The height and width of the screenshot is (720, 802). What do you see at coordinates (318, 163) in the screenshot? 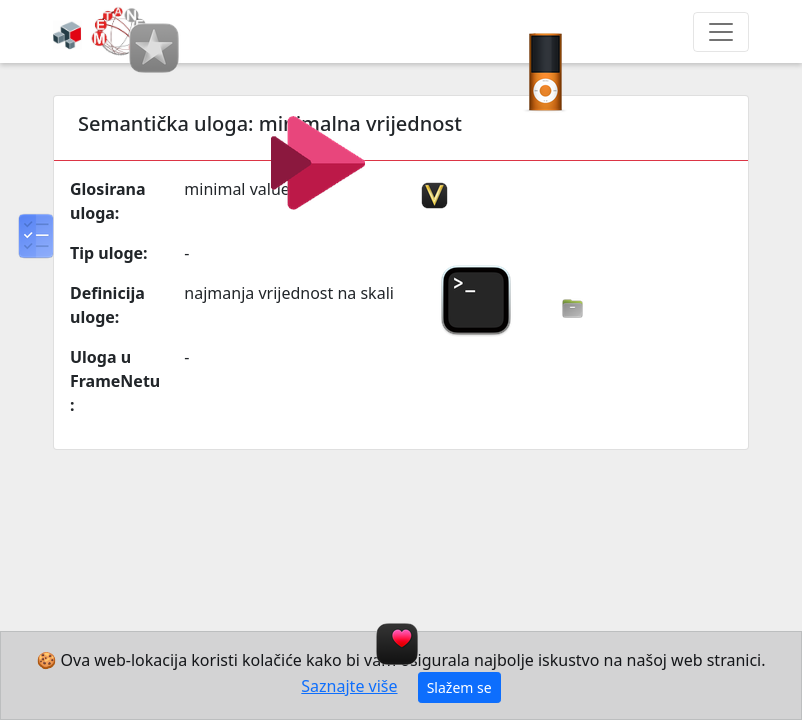
I see `open the stream app` at bounding box center [318, 163].